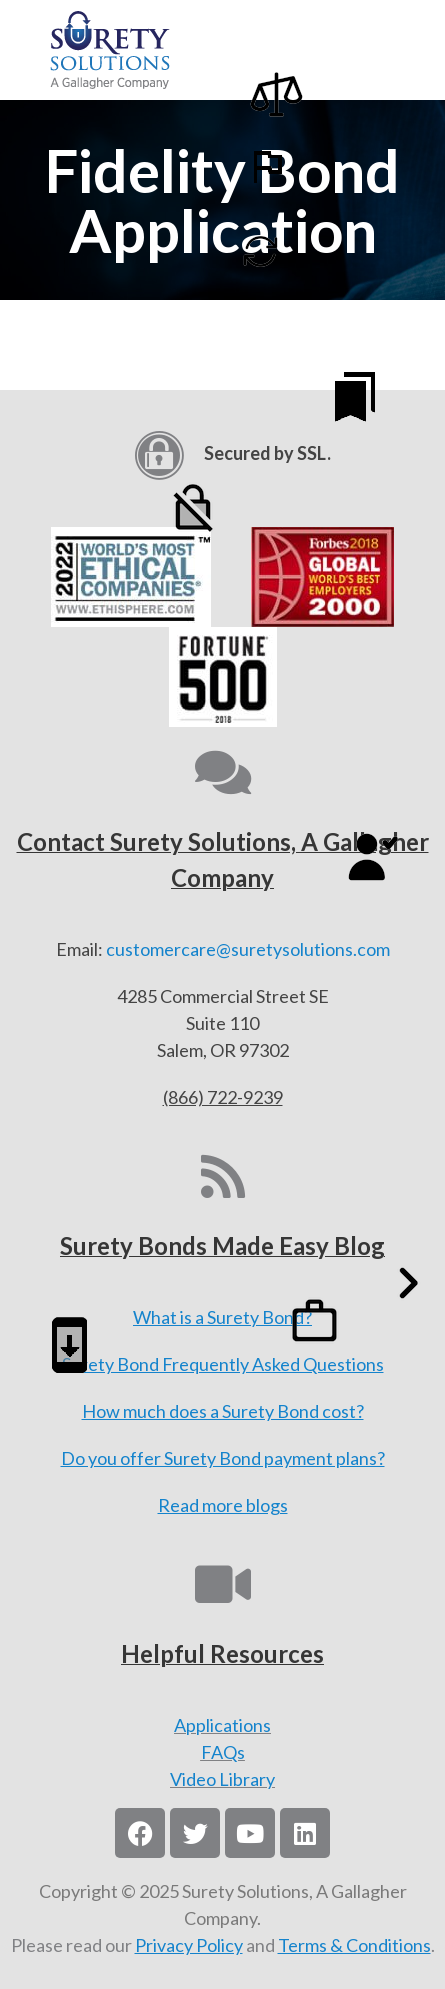 This screenshot has height=1989, width=445. I want to click on refresh or reload content, so click(260, 251).